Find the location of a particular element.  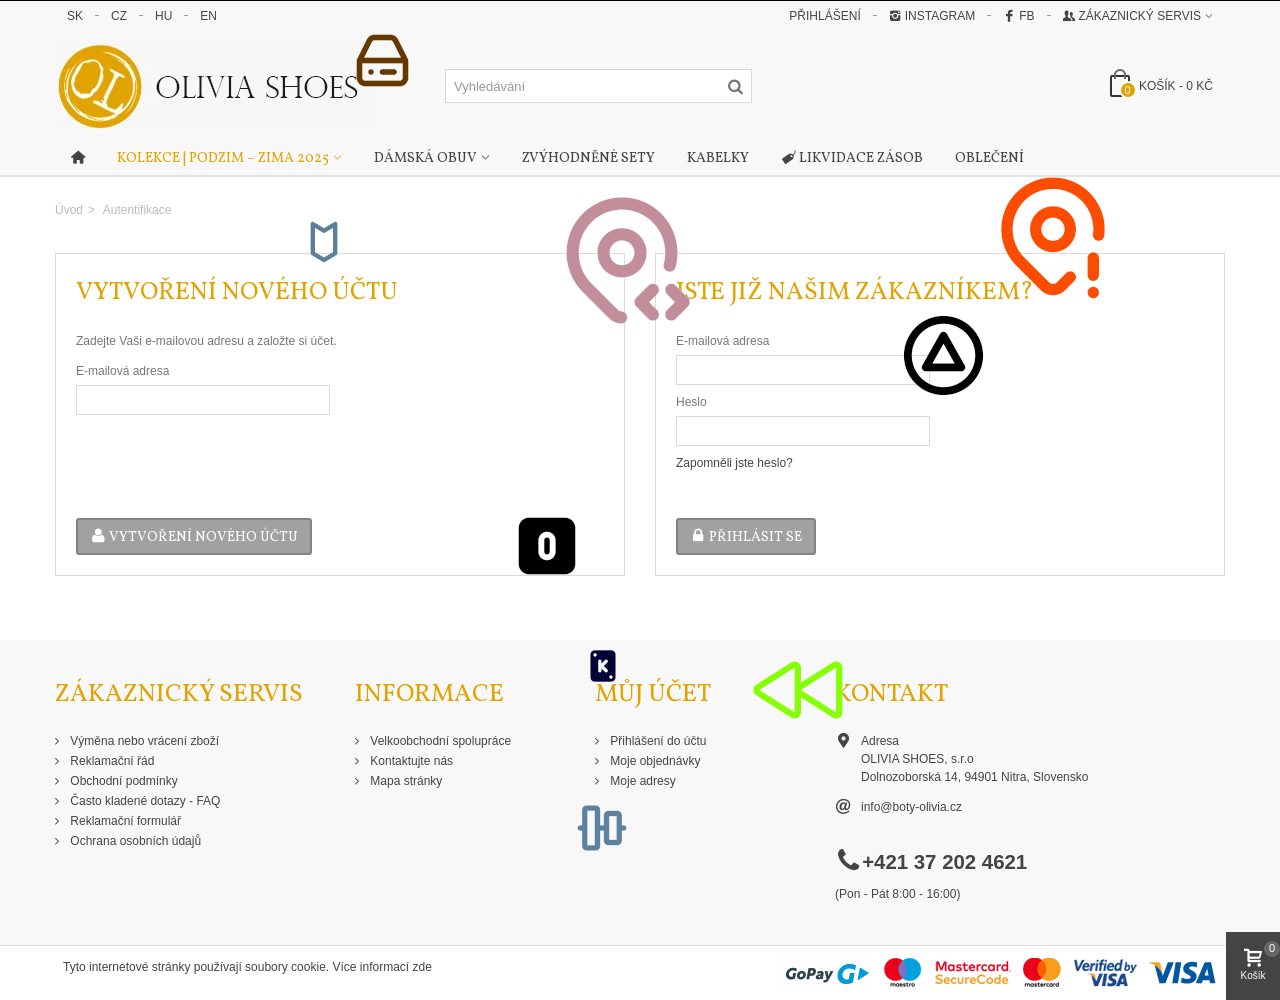

king playing card in a card game app is located at coordinates (603, 666).